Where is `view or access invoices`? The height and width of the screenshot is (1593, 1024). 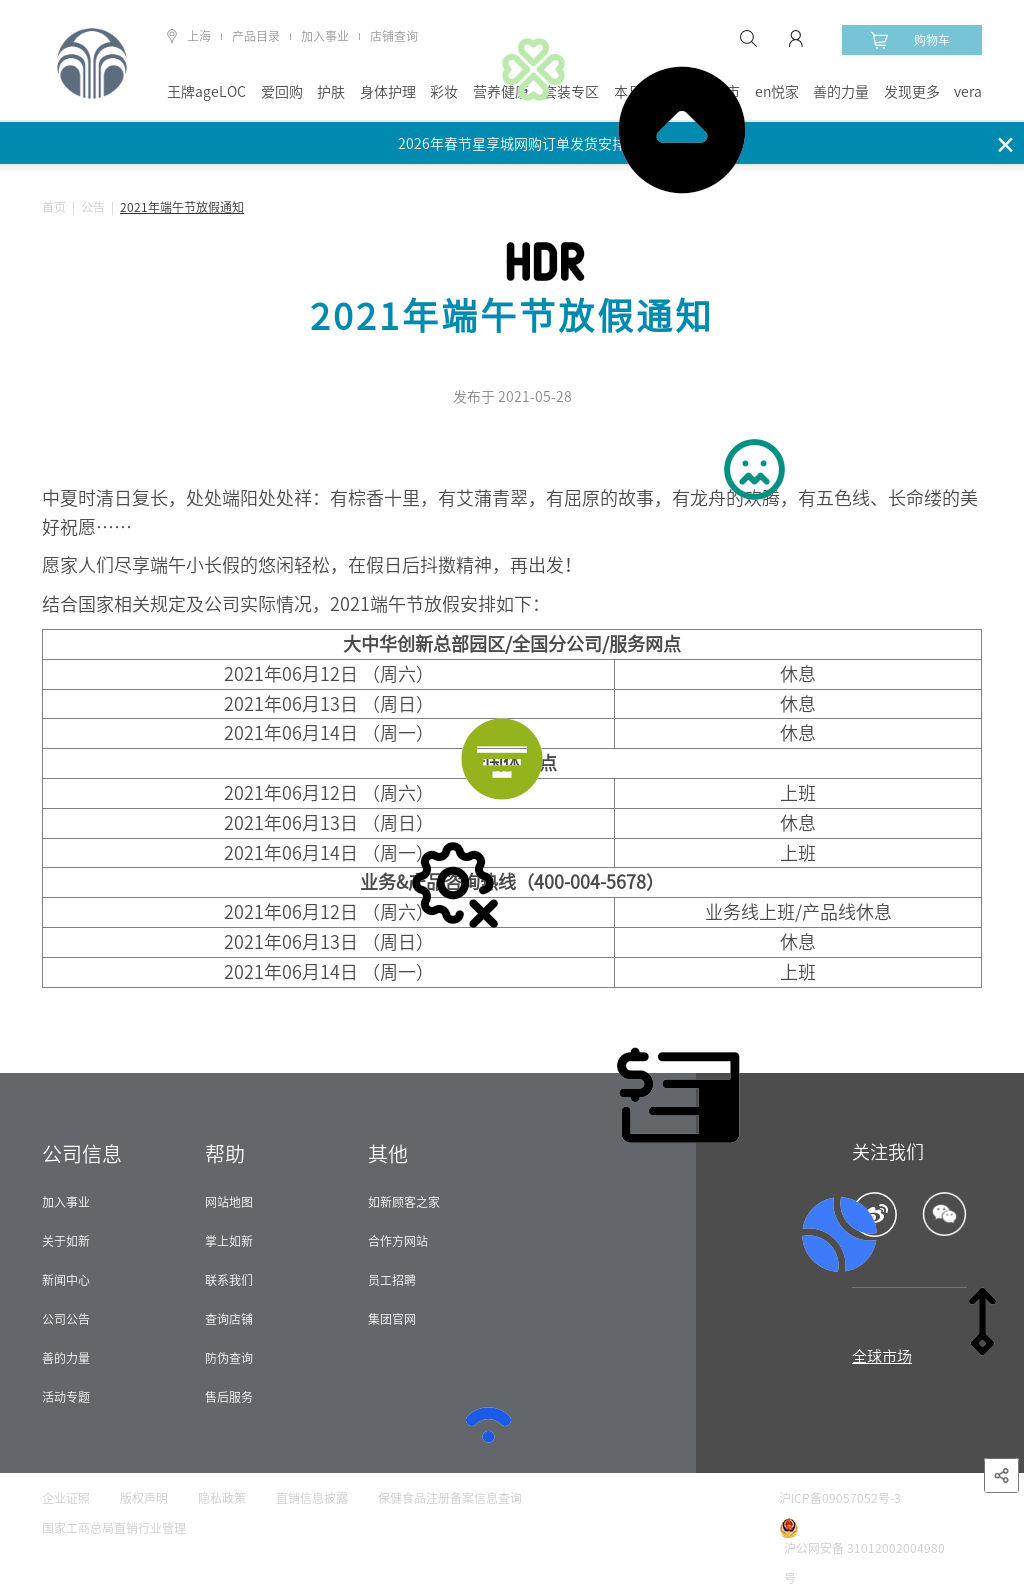
view or access invoices is located at coordinates (680, 1097).